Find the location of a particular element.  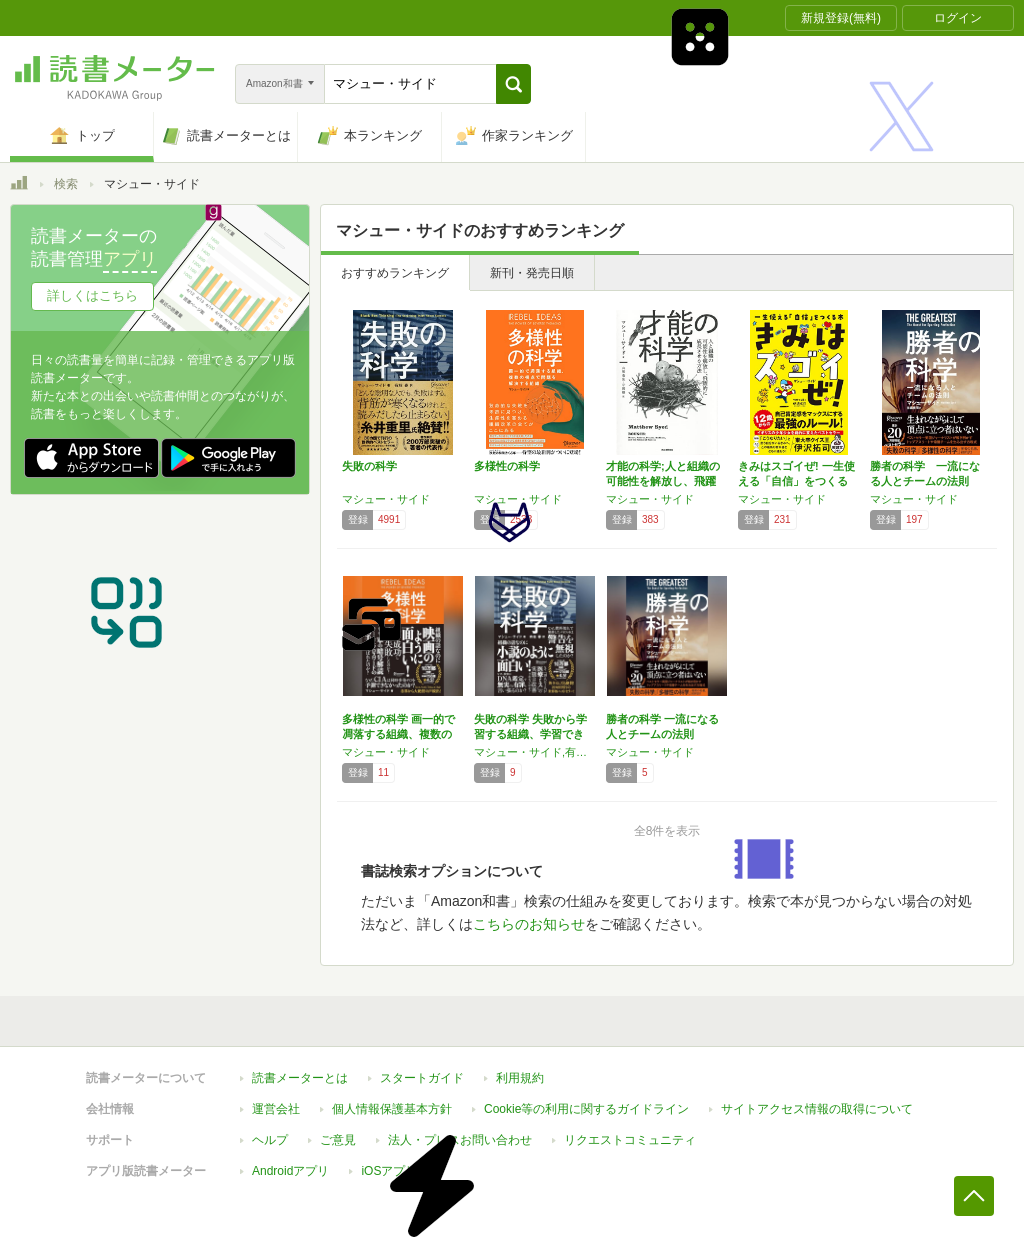

view rug or carpet products is located at coordinates (764, 859).